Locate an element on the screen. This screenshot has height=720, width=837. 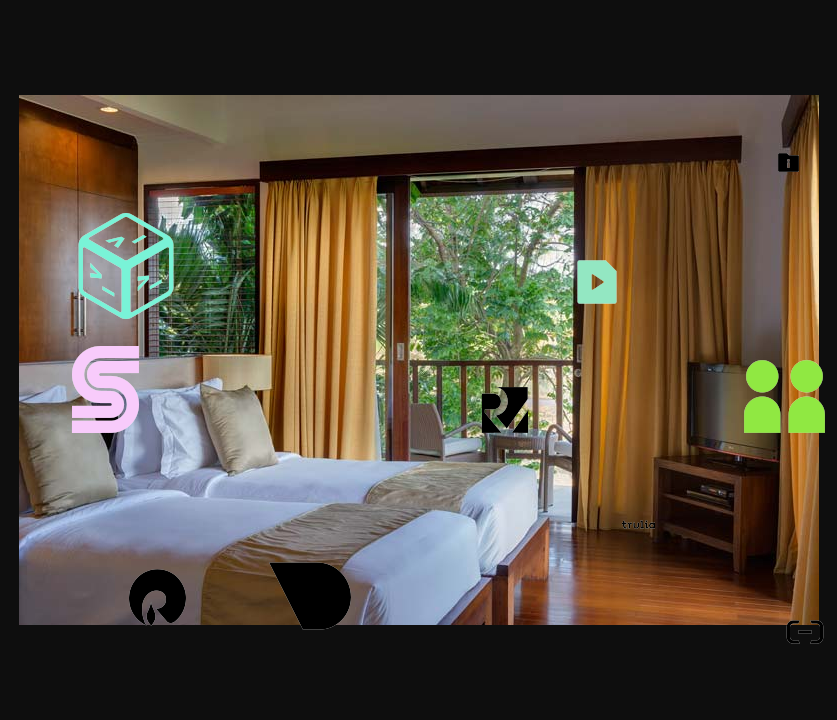
view folder details or properties is located at coordinates (788, 162).